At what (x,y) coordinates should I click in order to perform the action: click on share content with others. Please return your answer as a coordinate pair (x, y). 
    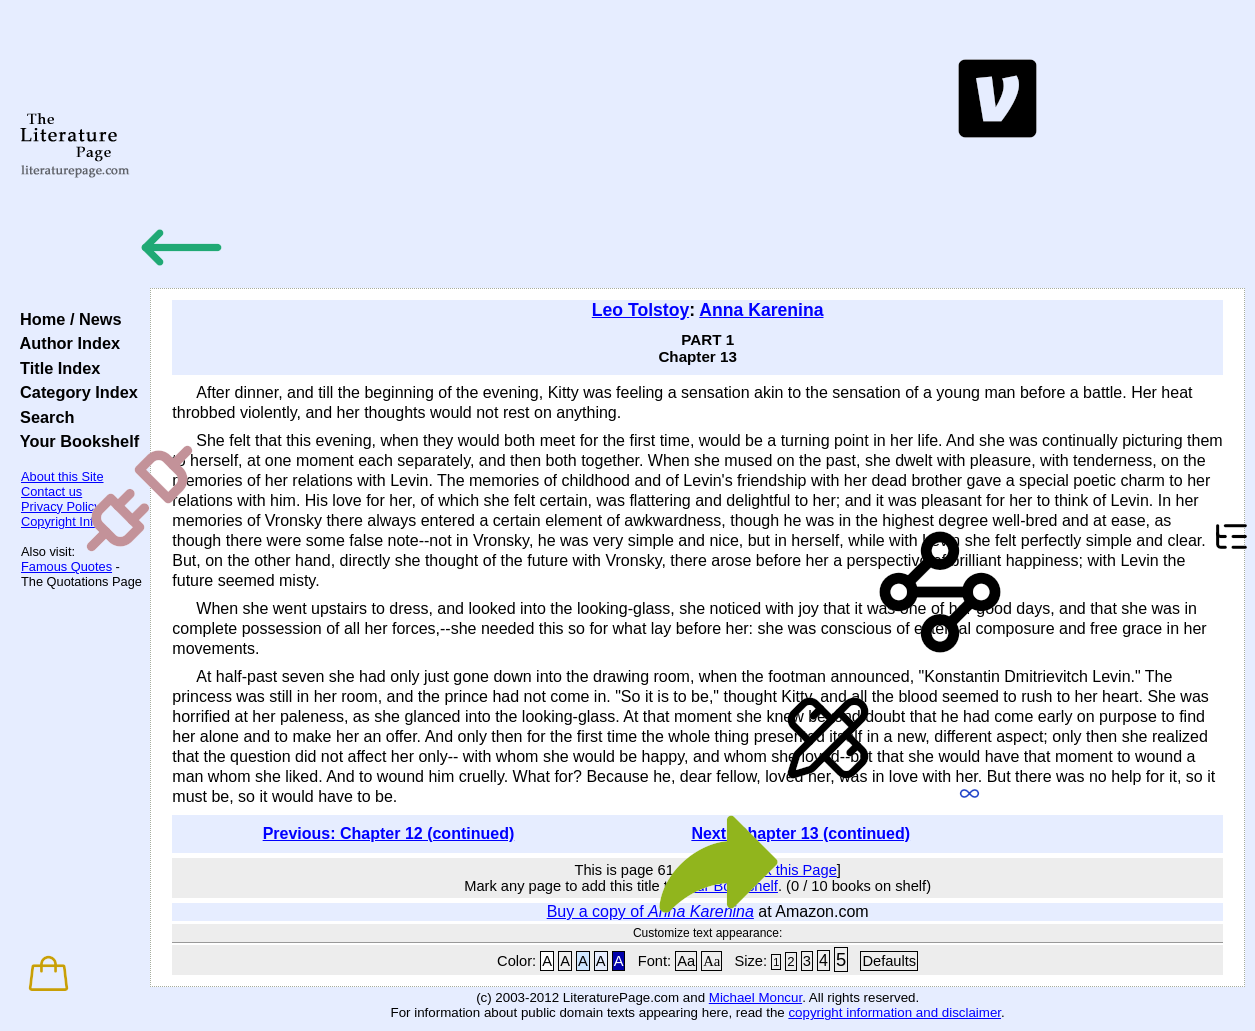
    Looking at the image, I should click on (718, 870).